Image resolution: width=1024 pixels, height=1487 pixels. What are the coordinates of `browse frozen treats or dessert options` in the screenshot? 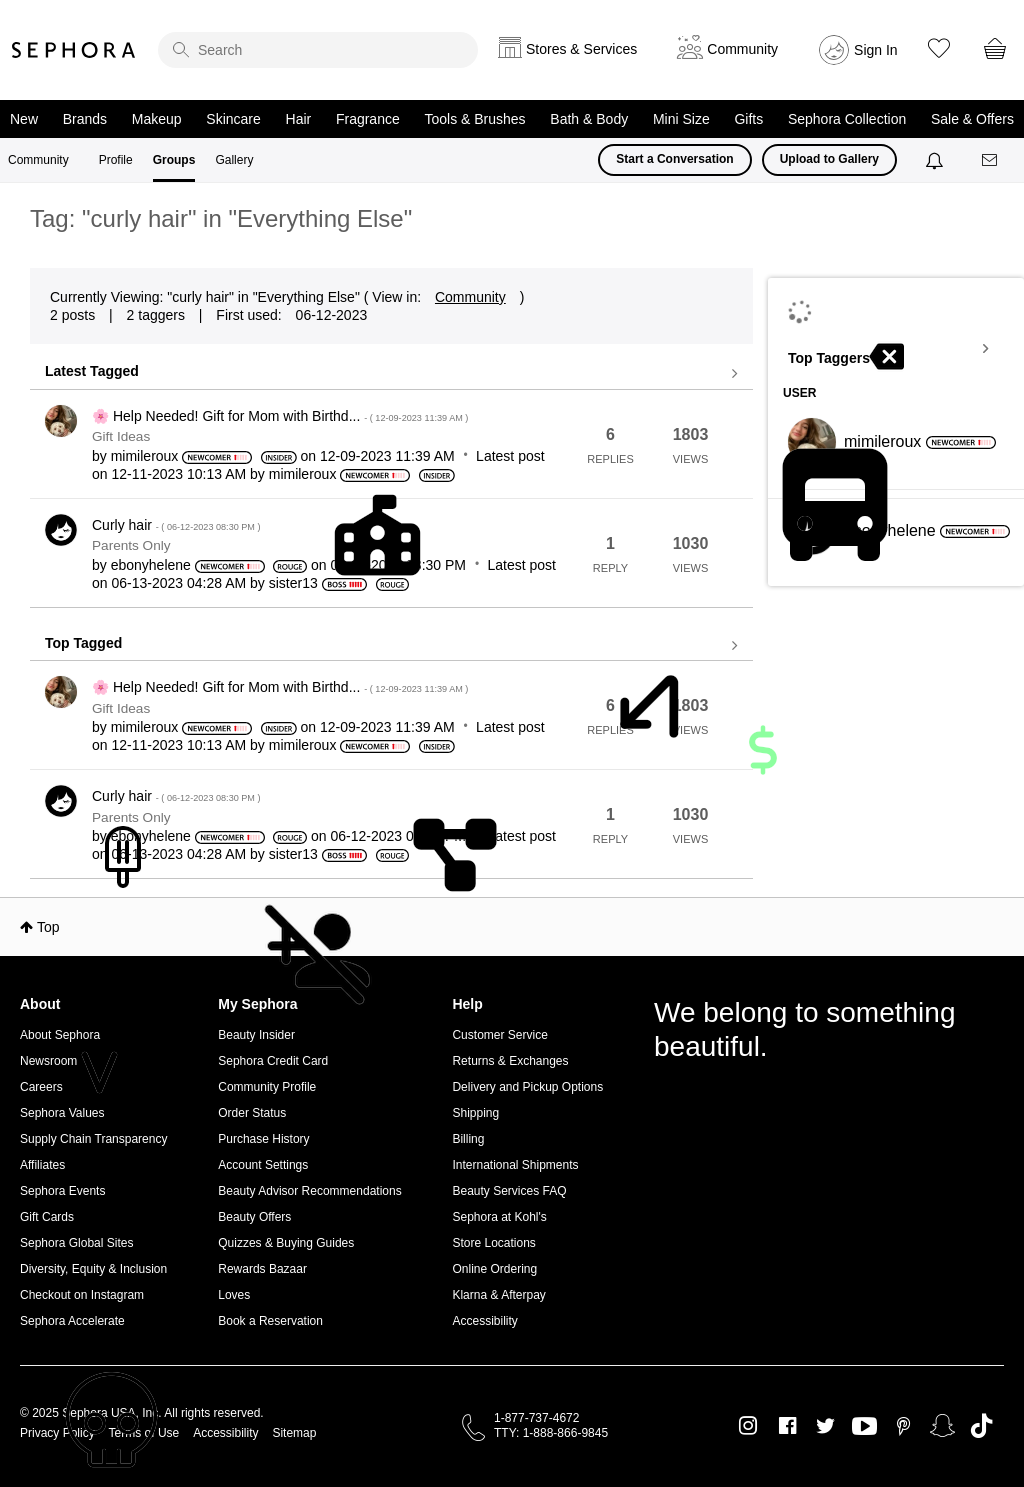 It's located at (123, 856).